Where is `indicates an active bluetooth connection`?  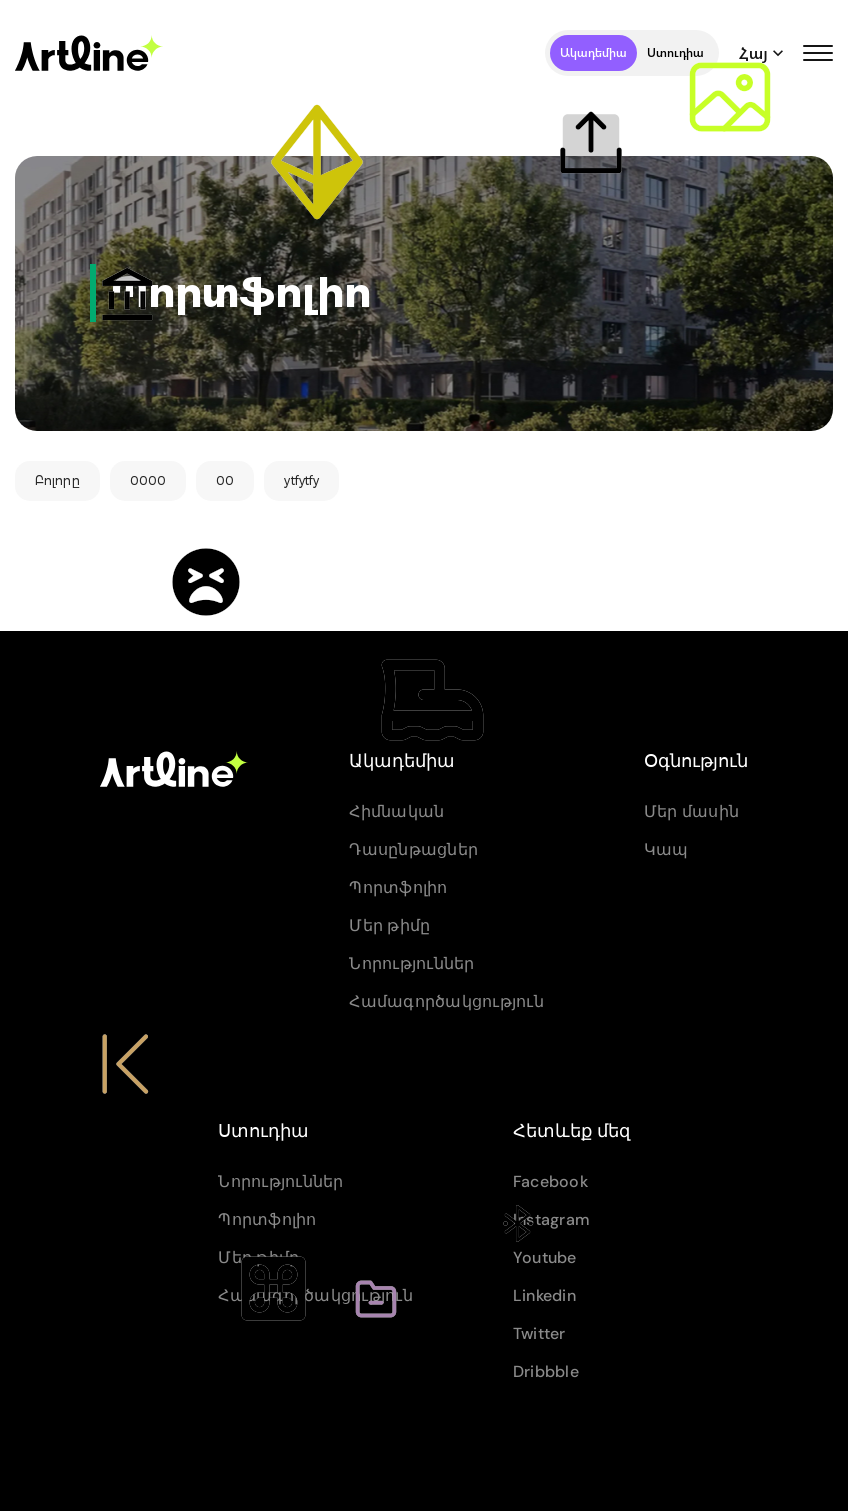 indicates an active bluetooth connection is located at coordinates (517, 1223).